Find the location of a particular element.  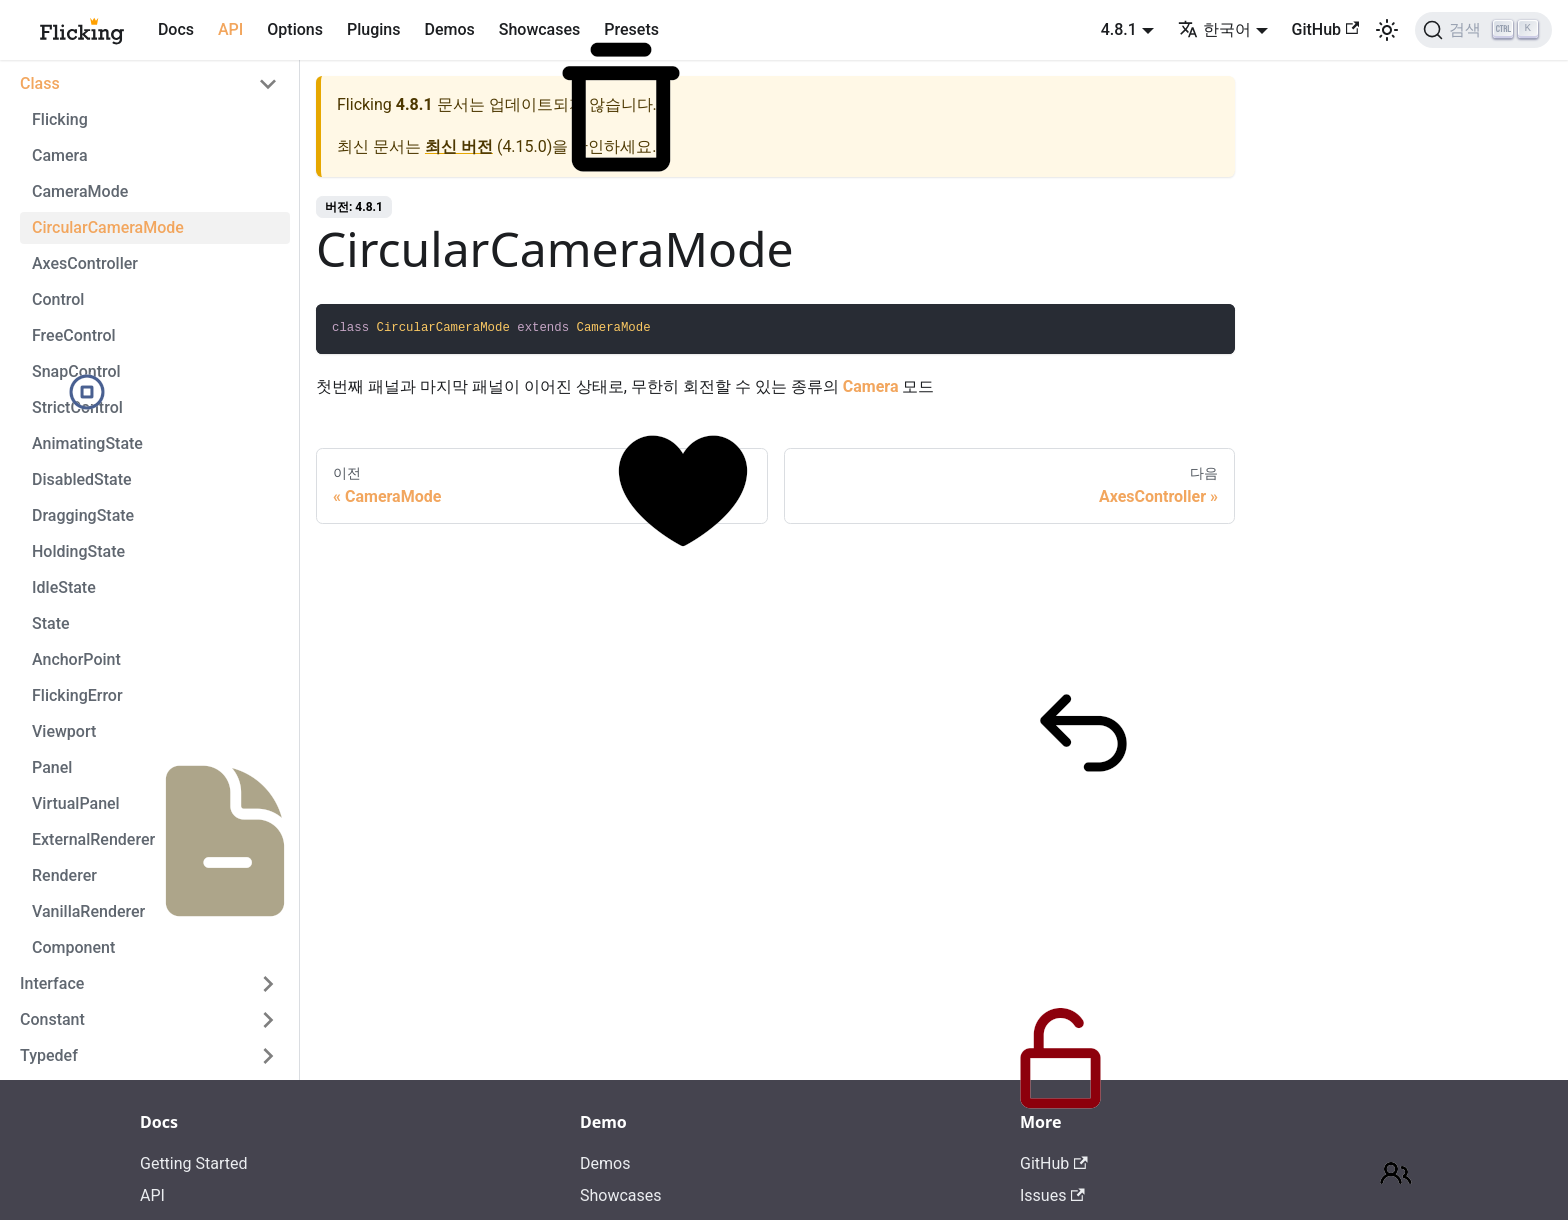

stop media playback is located at coordinates (87, 392).